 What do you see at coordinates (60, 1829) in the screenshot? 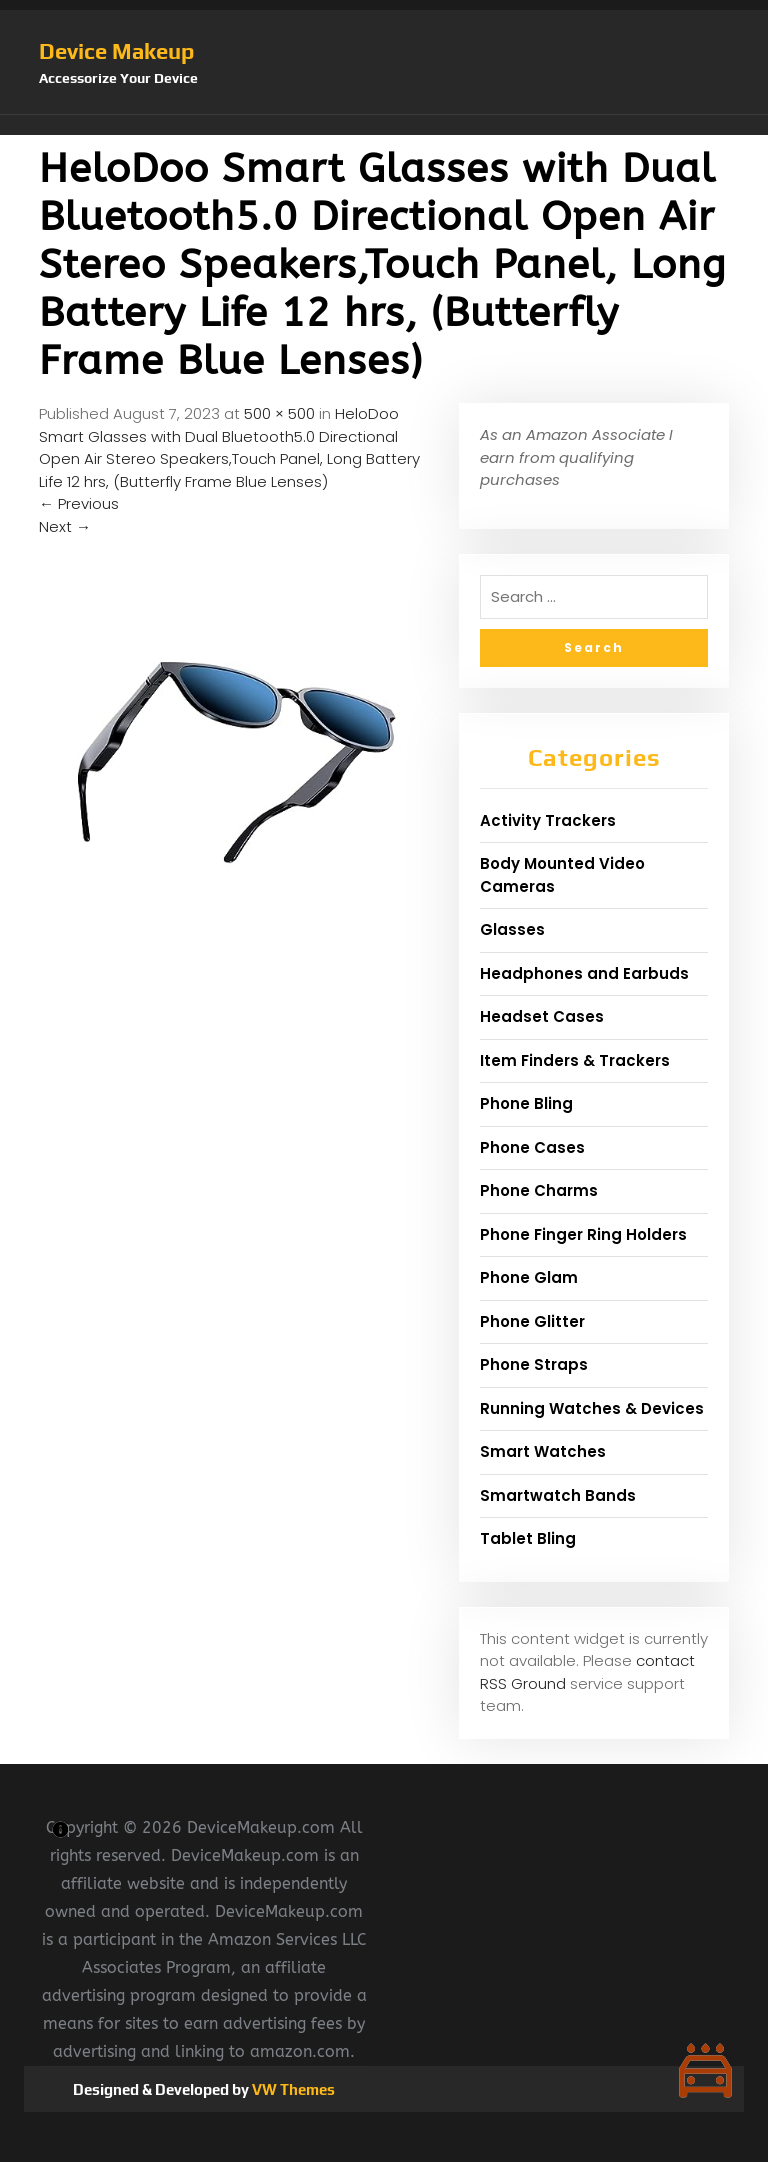
I see `view more information or details` at bounding box center [60, 1829].